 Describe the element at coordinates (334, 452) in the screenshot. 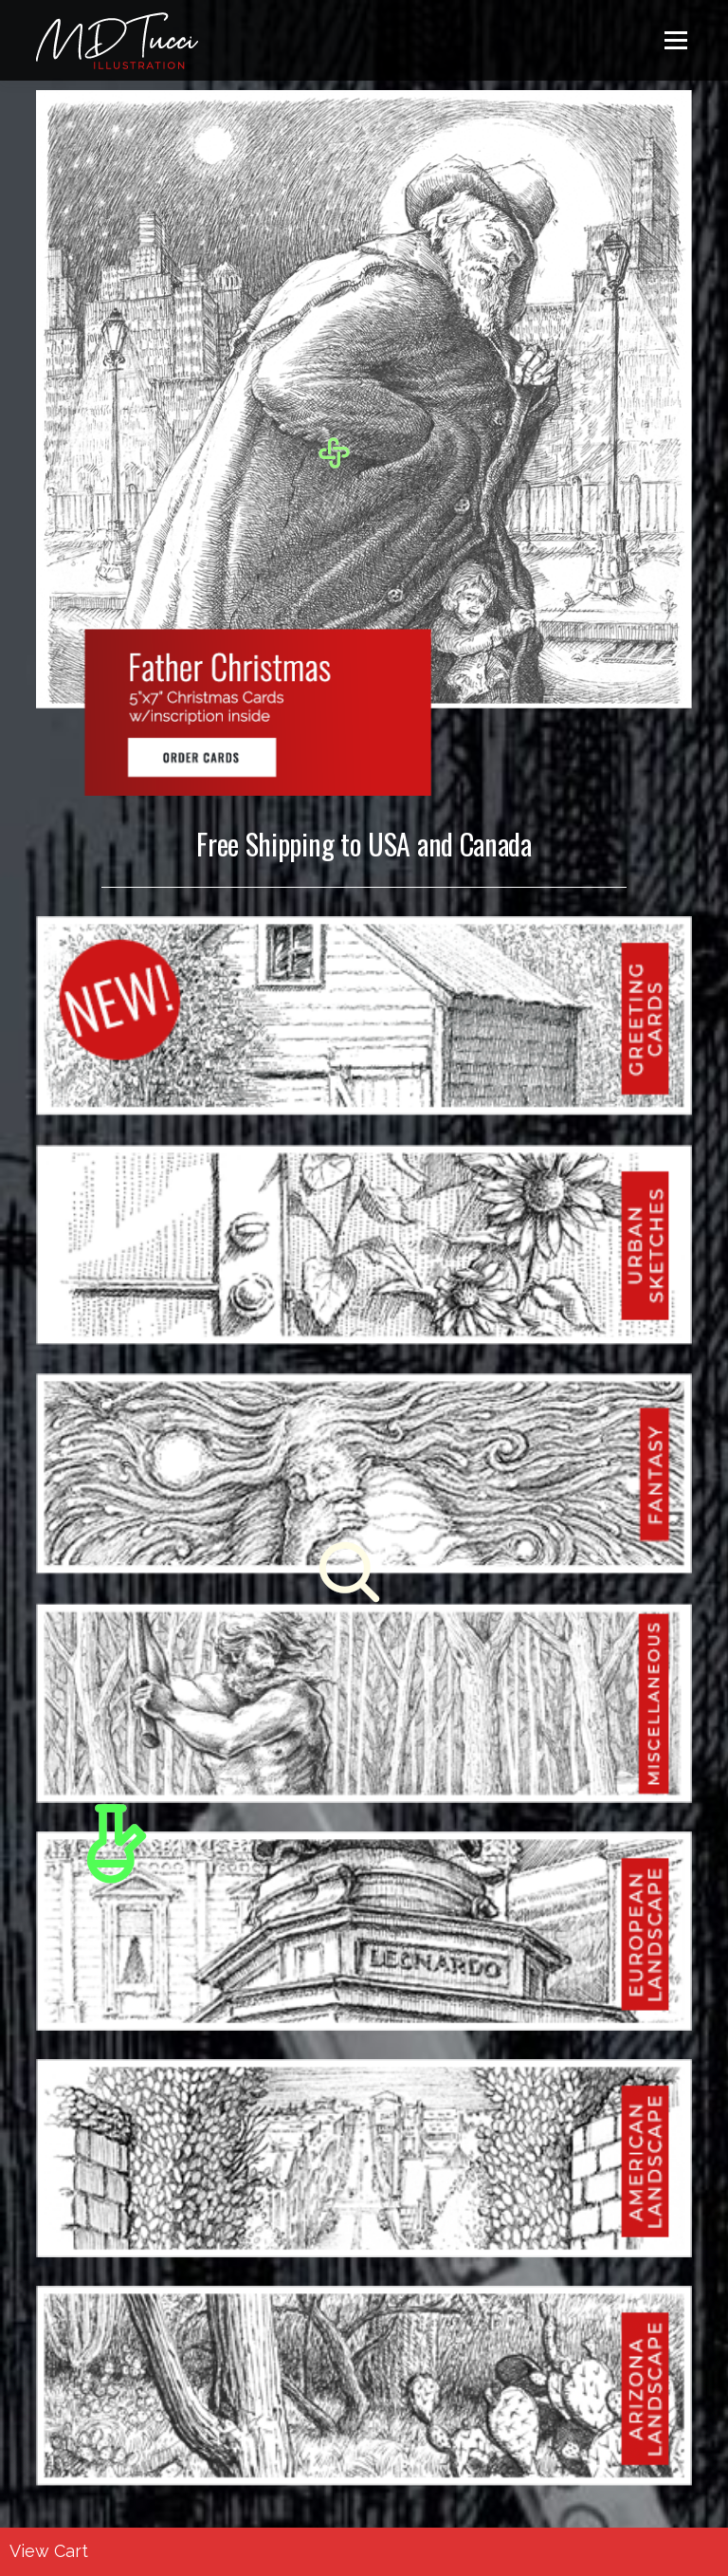

I see `access API application settings` at that location.